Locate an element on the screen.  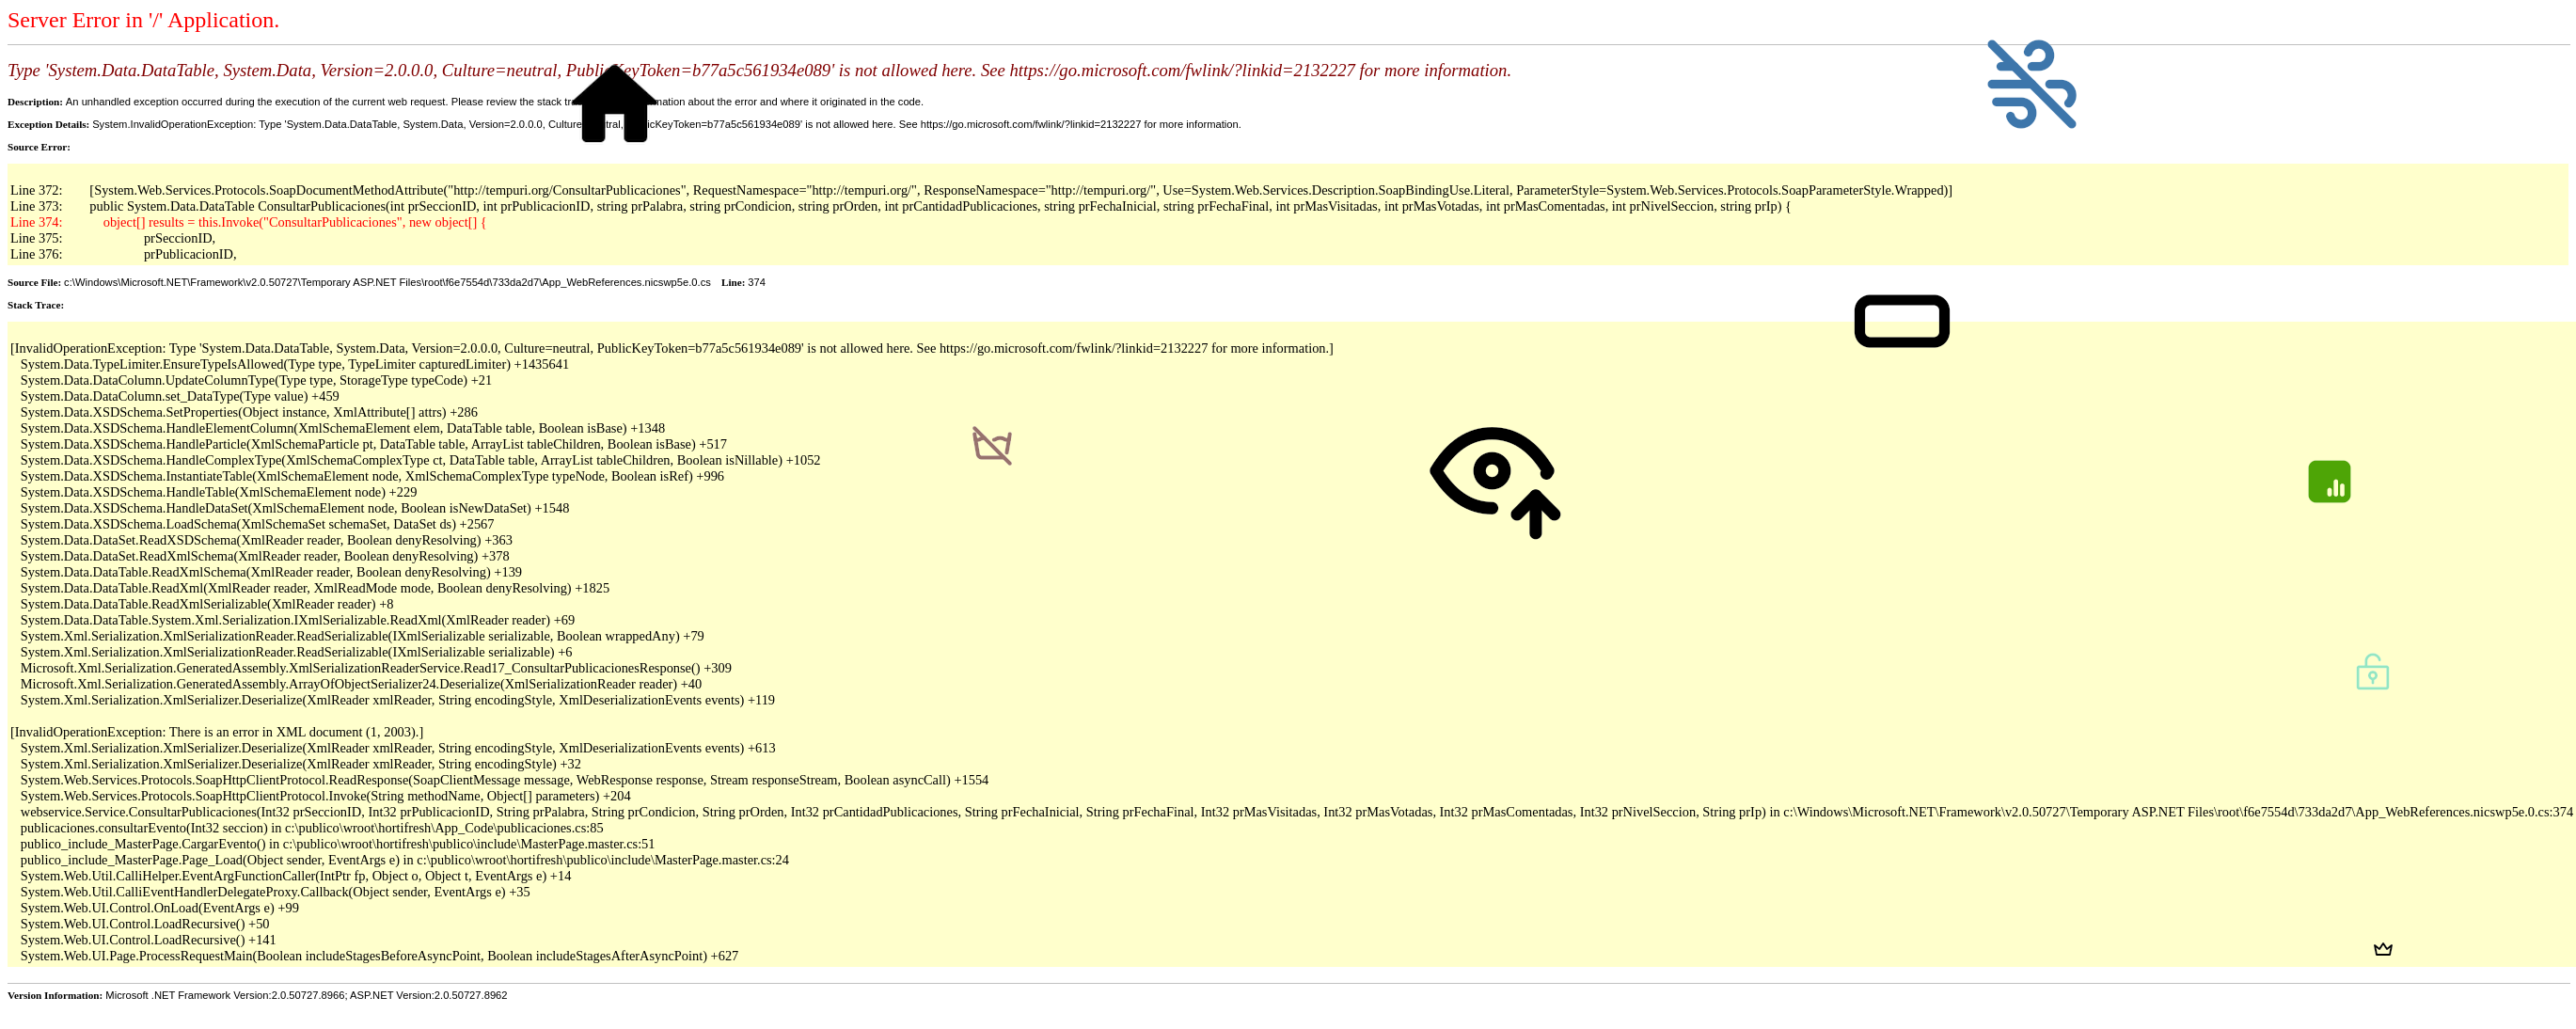
indicates premium or VIP membership status is located at coordinates (2383, 949).